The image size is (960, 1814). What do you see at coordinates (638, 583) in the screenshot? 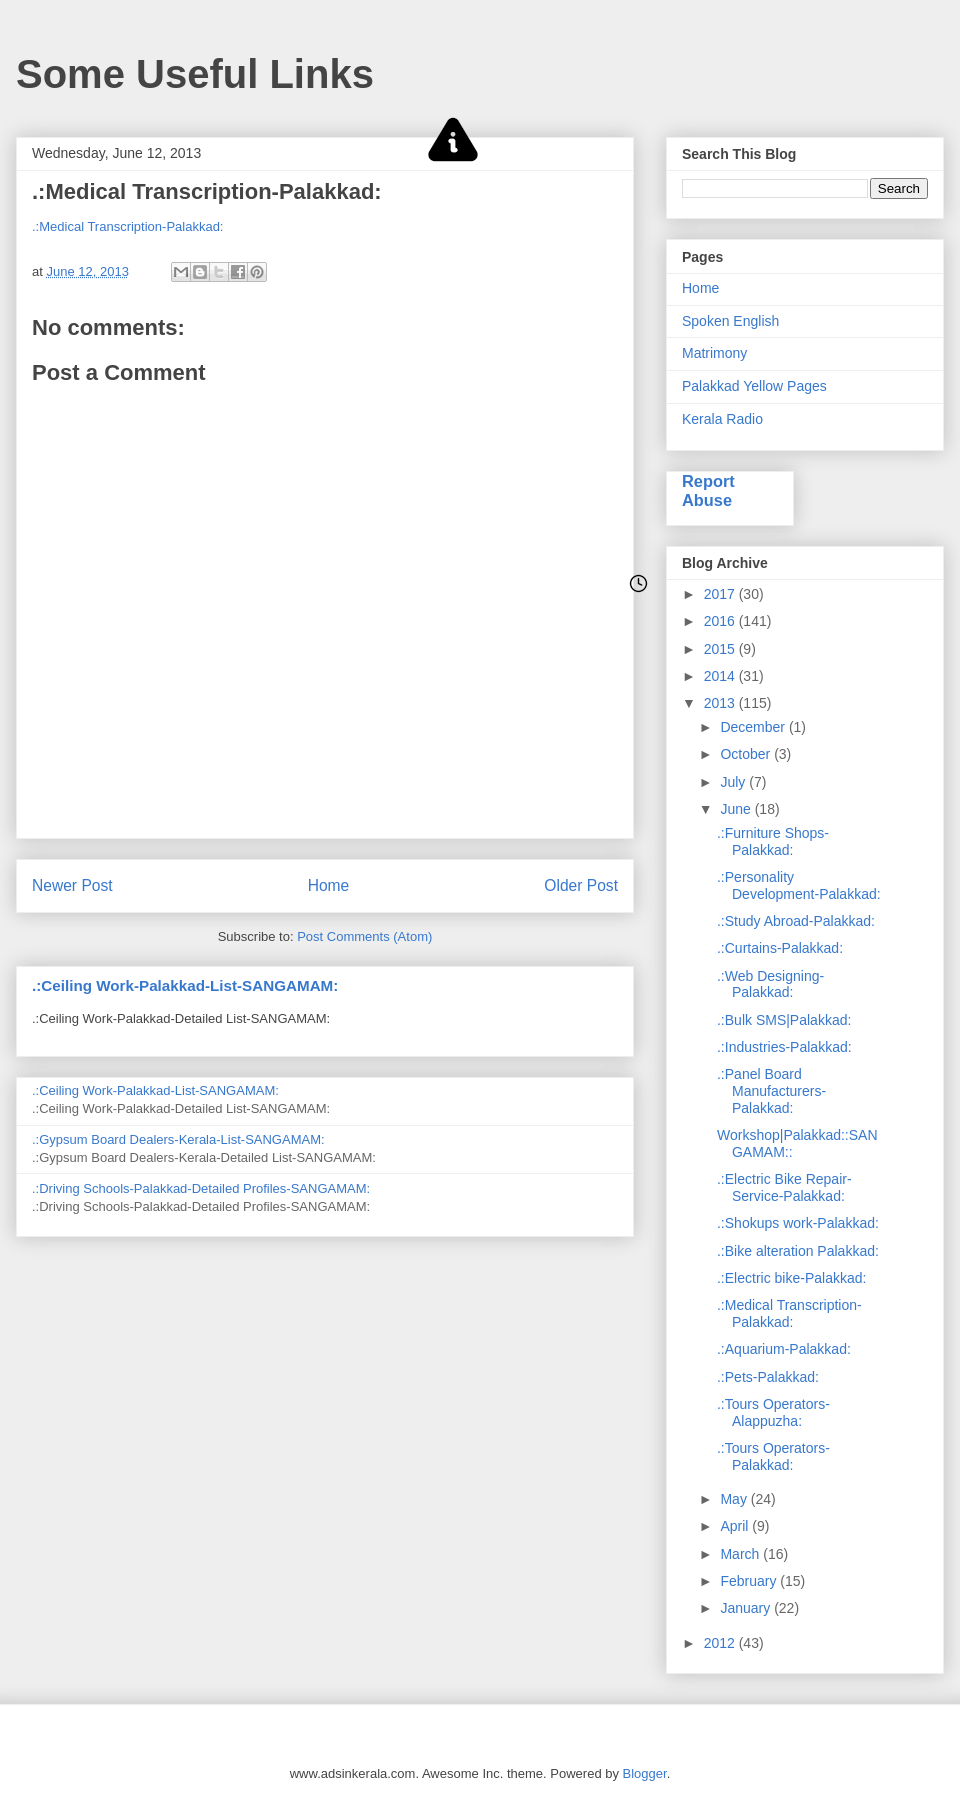
I see `view current time` at bounding box center [638, 583].